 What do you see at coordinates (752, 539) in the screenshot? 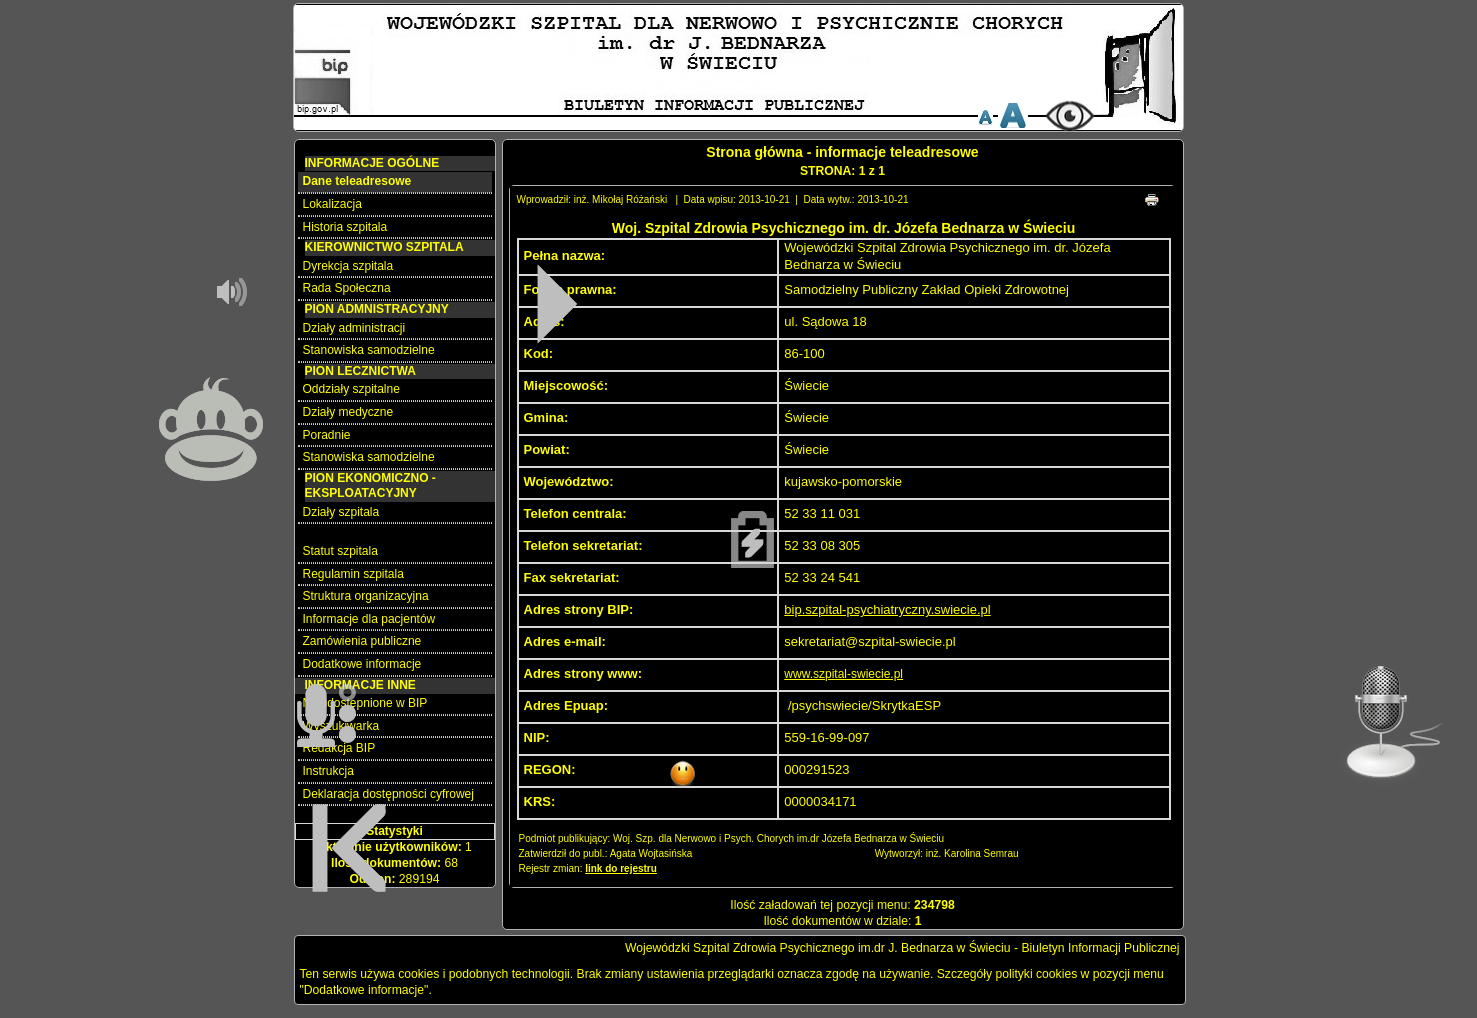
I see `indicates battery is fully charged` at bounding box center [752, 539].